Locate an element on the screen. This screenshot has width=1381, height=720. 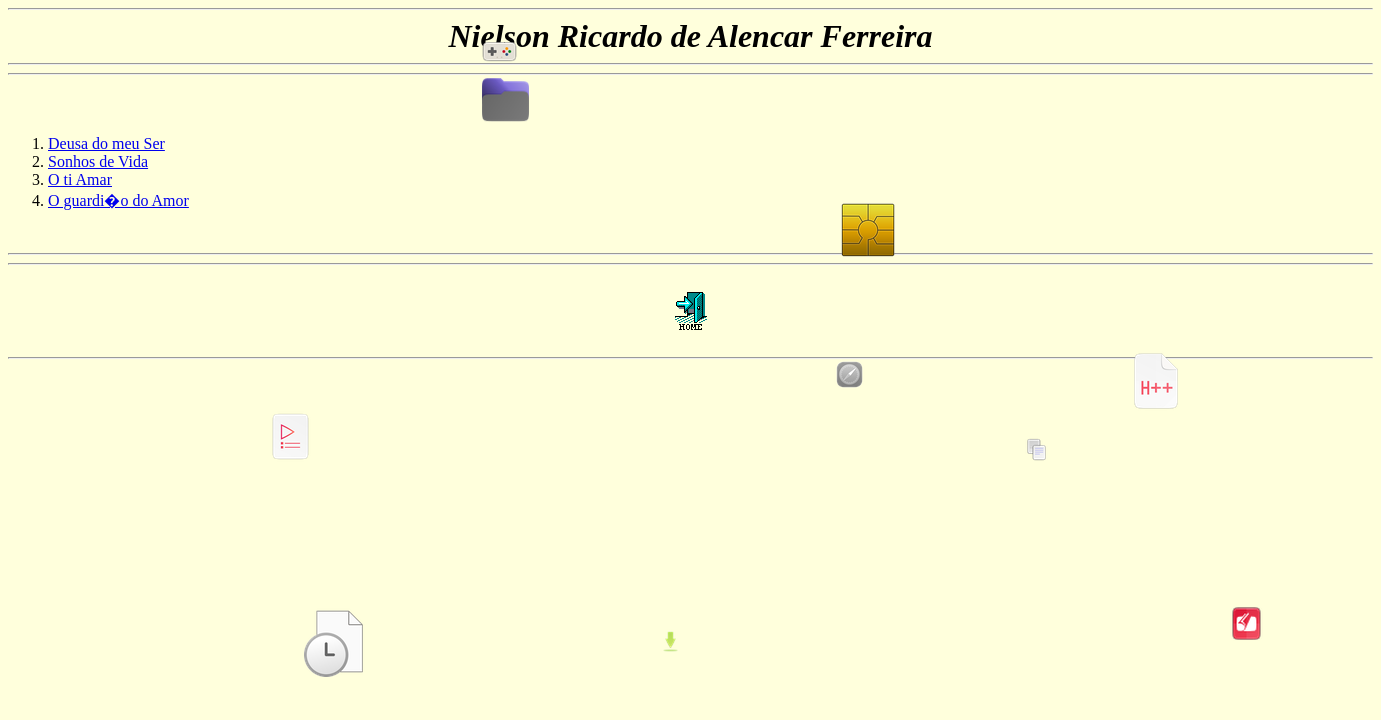
drop files here to add to folder is located at coordinates (505, 99).